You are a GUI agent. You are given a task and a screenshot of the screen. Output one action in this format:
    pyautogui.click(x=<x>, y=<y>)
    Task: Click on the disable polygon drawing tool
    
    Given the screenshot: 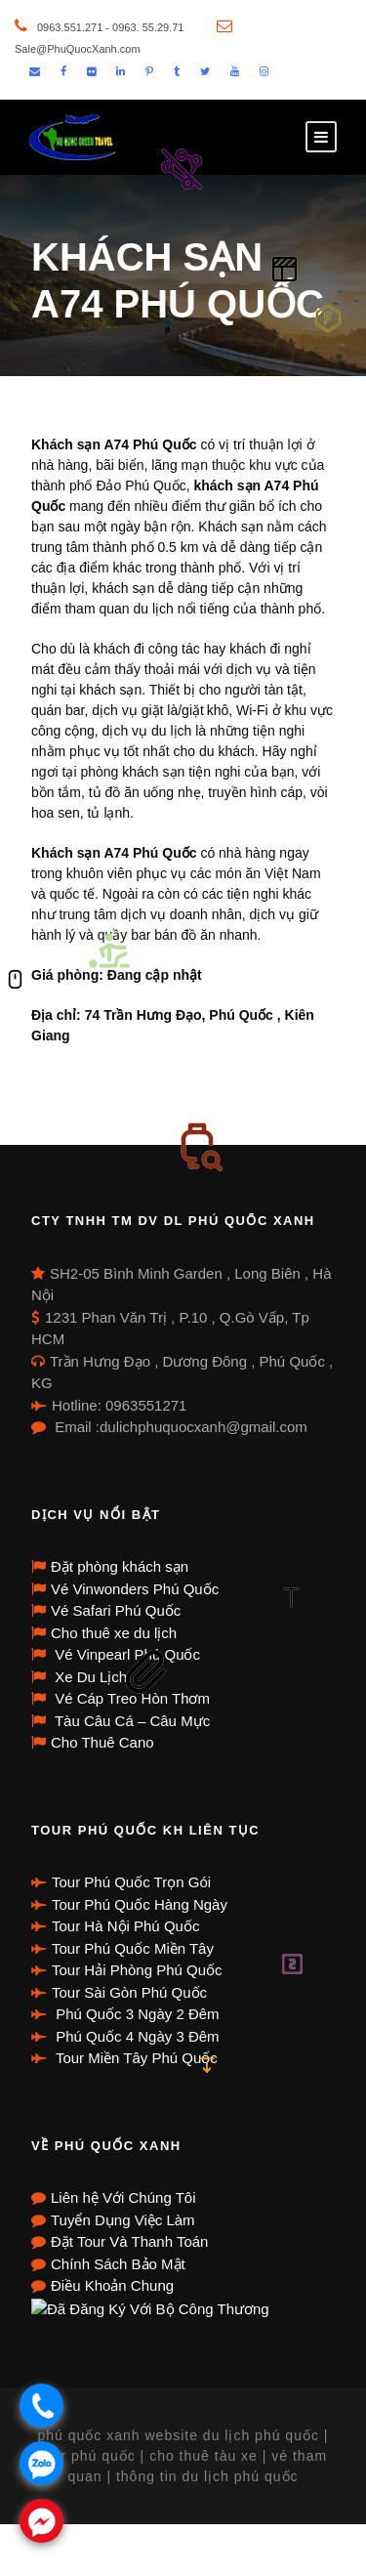 What is the action you would take?
    pyautogui.click(x=182, y=169)
    